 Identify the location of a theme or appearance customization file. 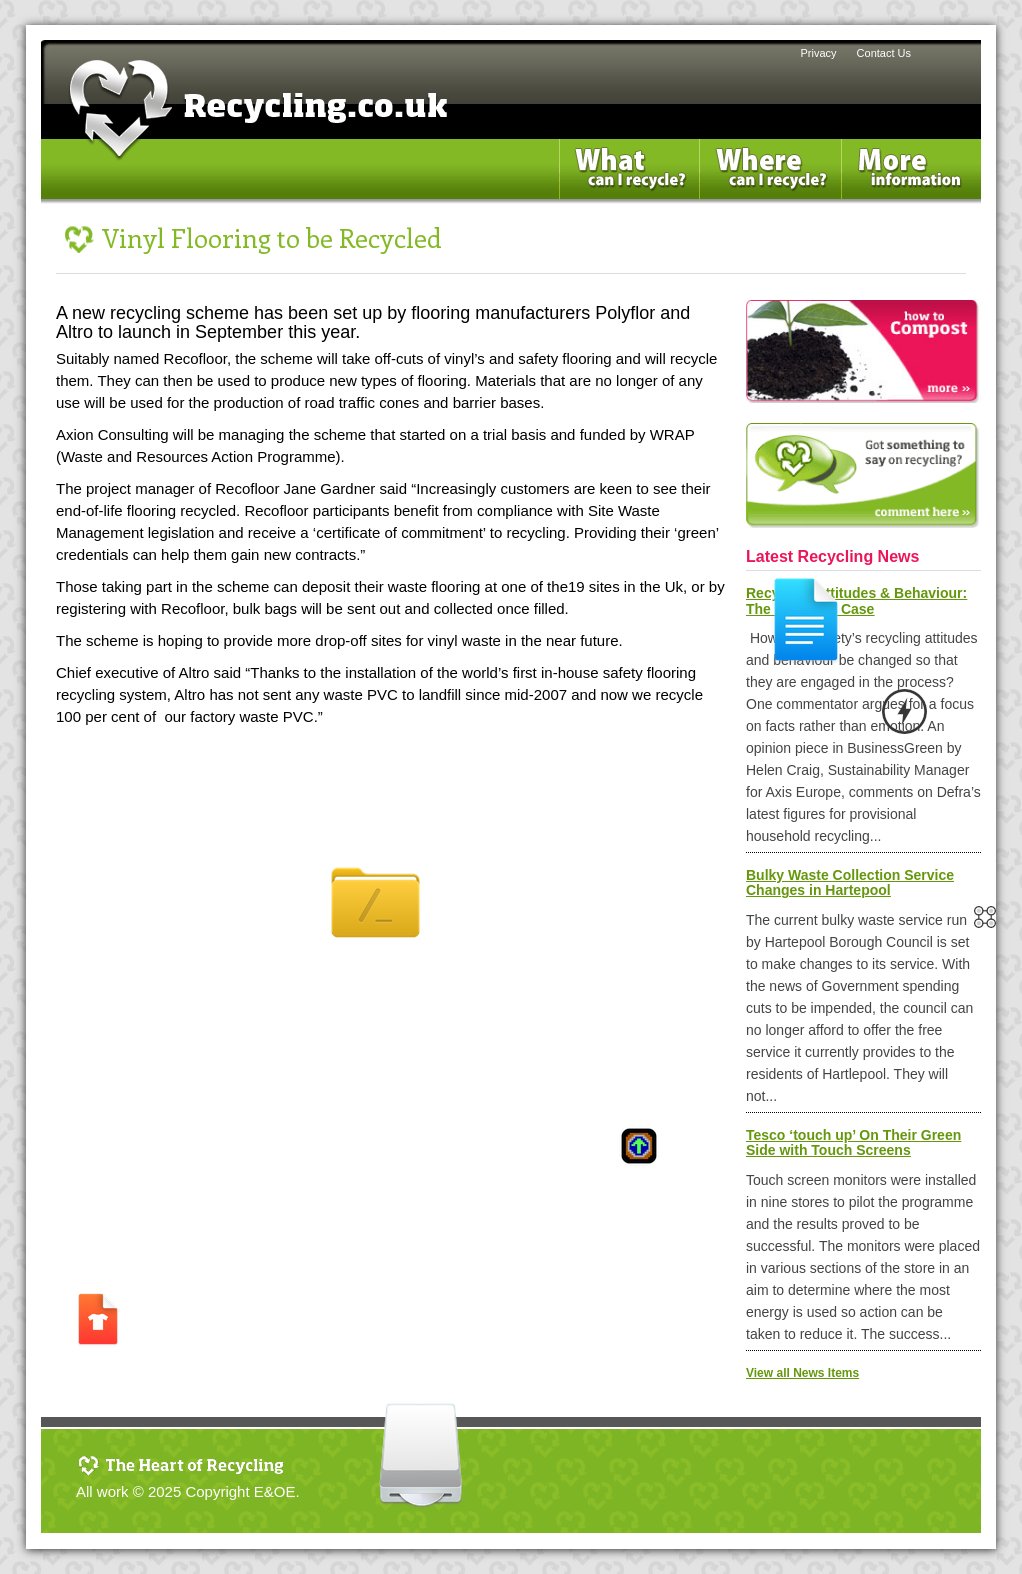
(98, 1320).